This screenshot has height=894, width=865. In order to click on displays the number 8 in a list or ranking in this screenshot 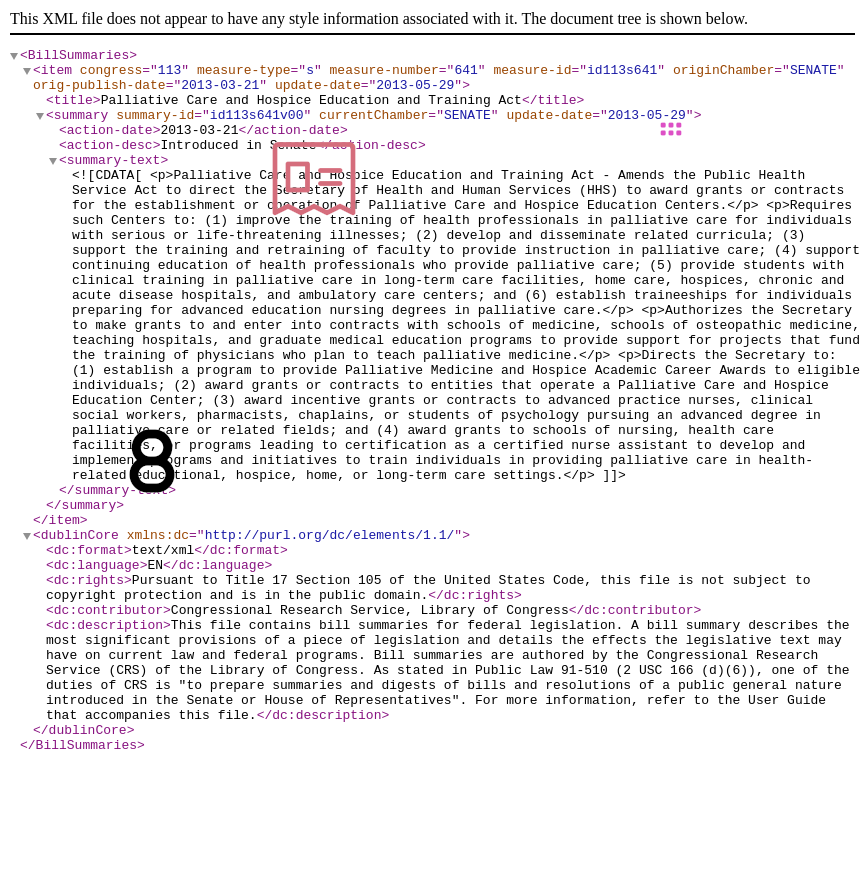, I will do `click(152, 461)`.